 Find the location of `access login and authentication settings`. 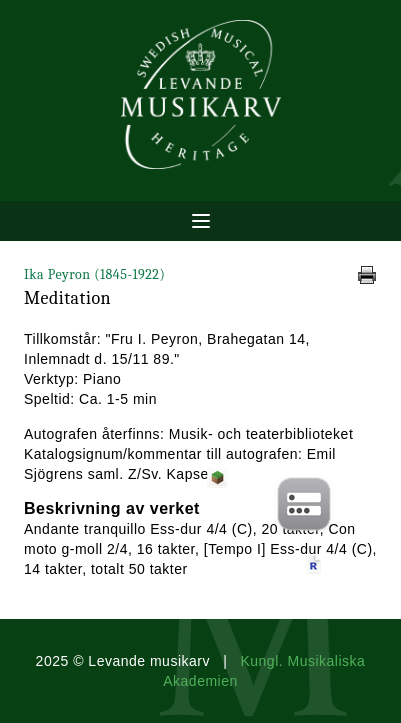

access login and authentication settings is located at coordinates (304, 505).